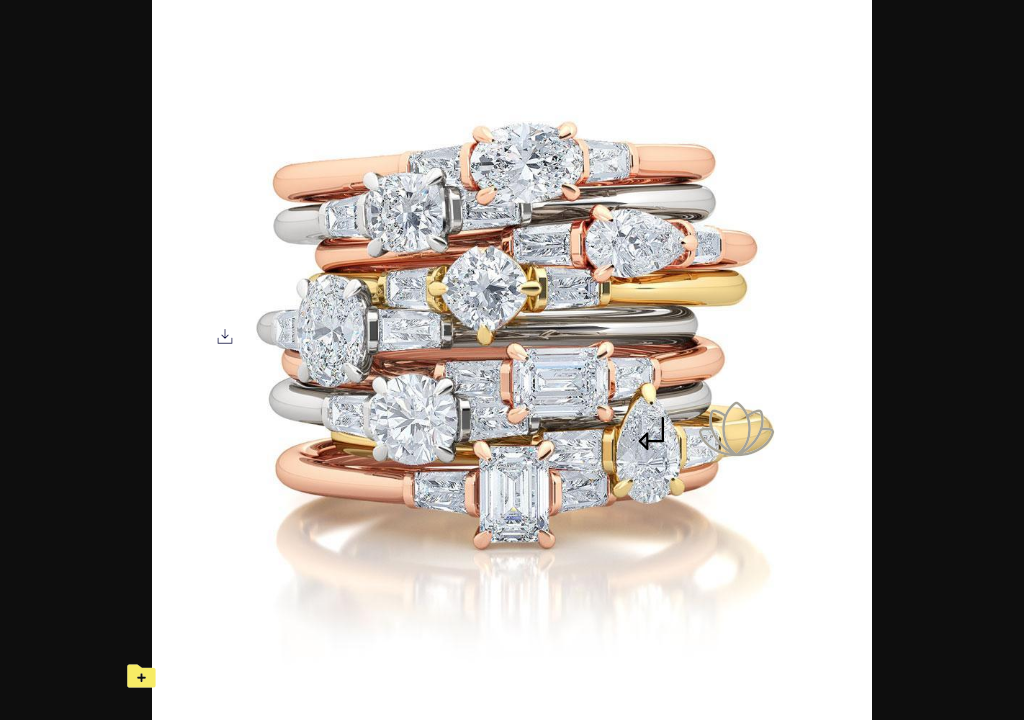 The height and width of the screenshot is (720, 1024). What do you see at coordinates (652, 433) in the screenshot?
I see `return to previous line or entry` at bounding box center [652, 433].